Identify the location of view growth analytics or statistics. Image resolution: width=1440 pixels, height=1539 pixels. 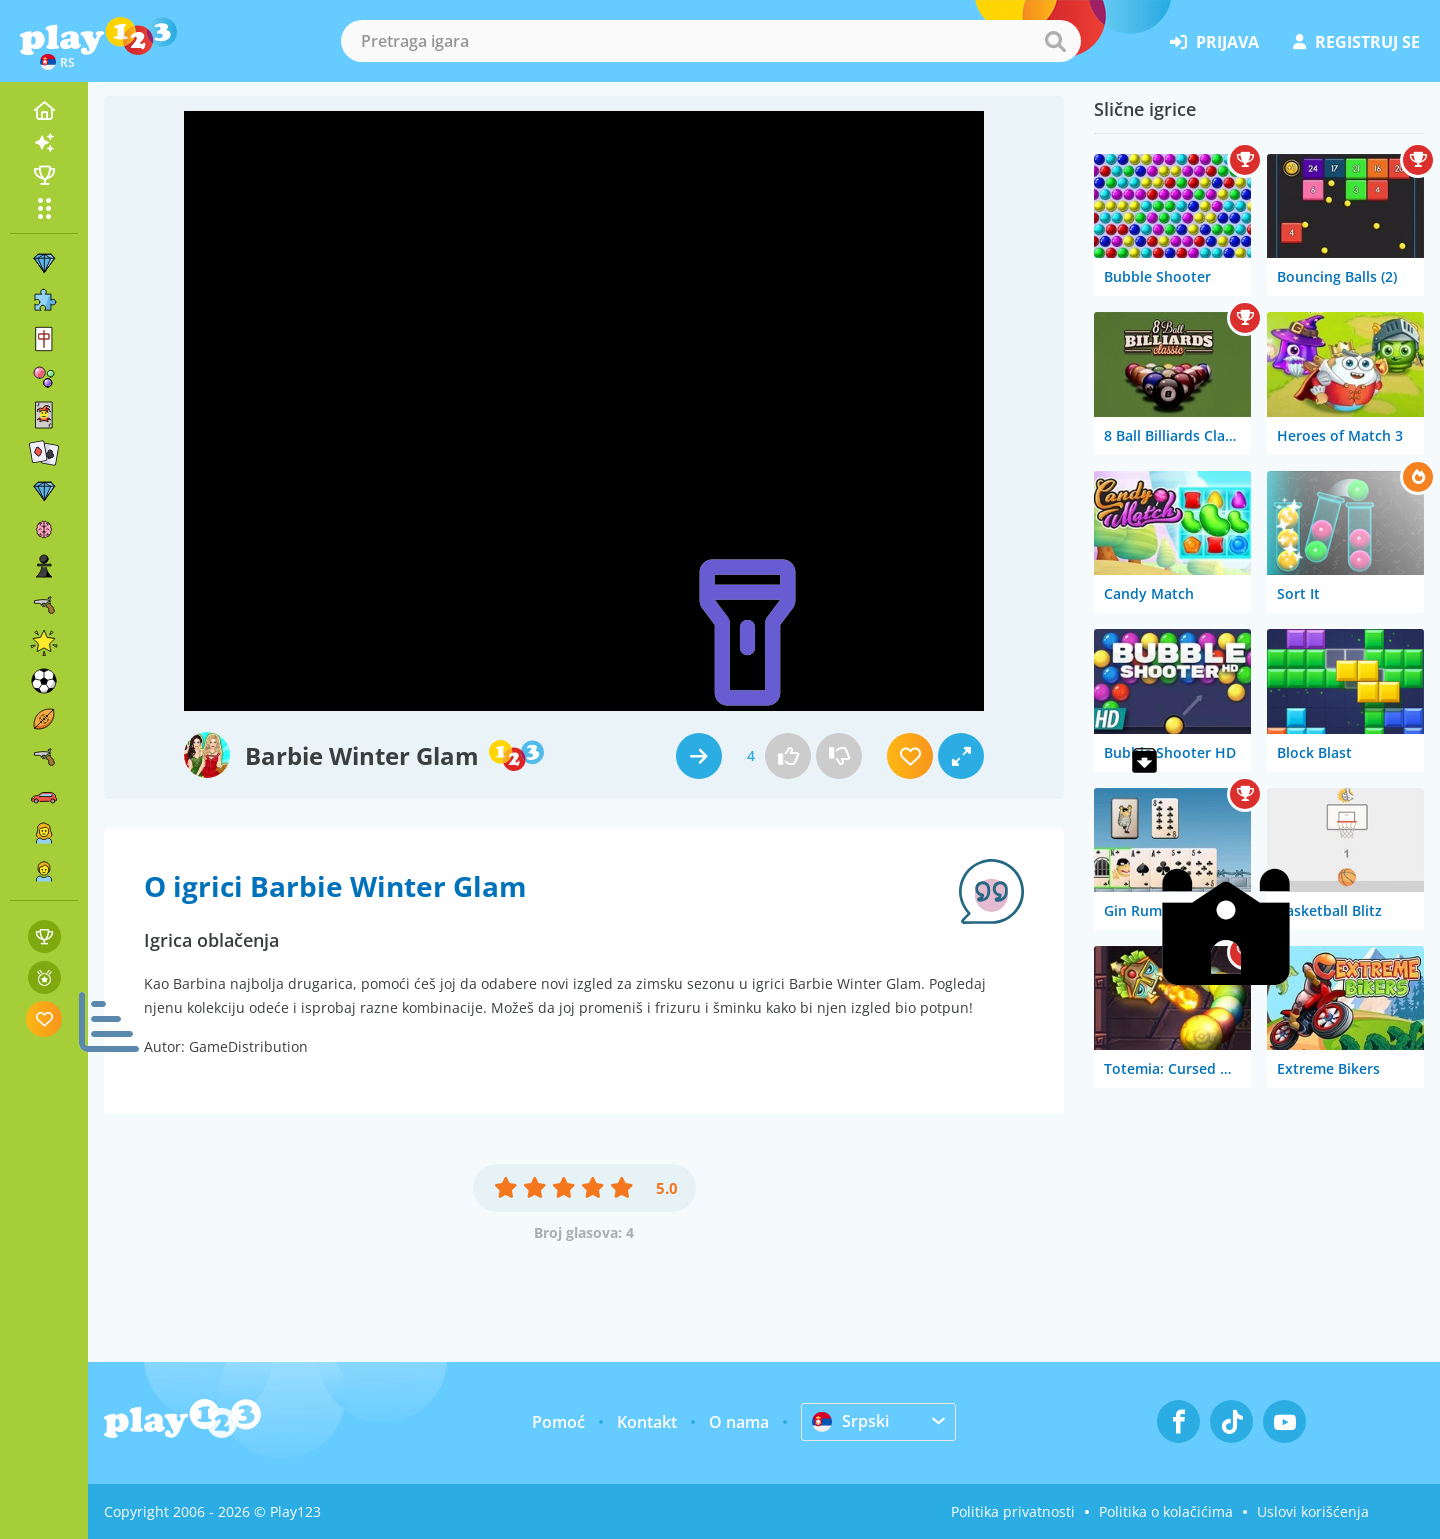
(109, 1022).